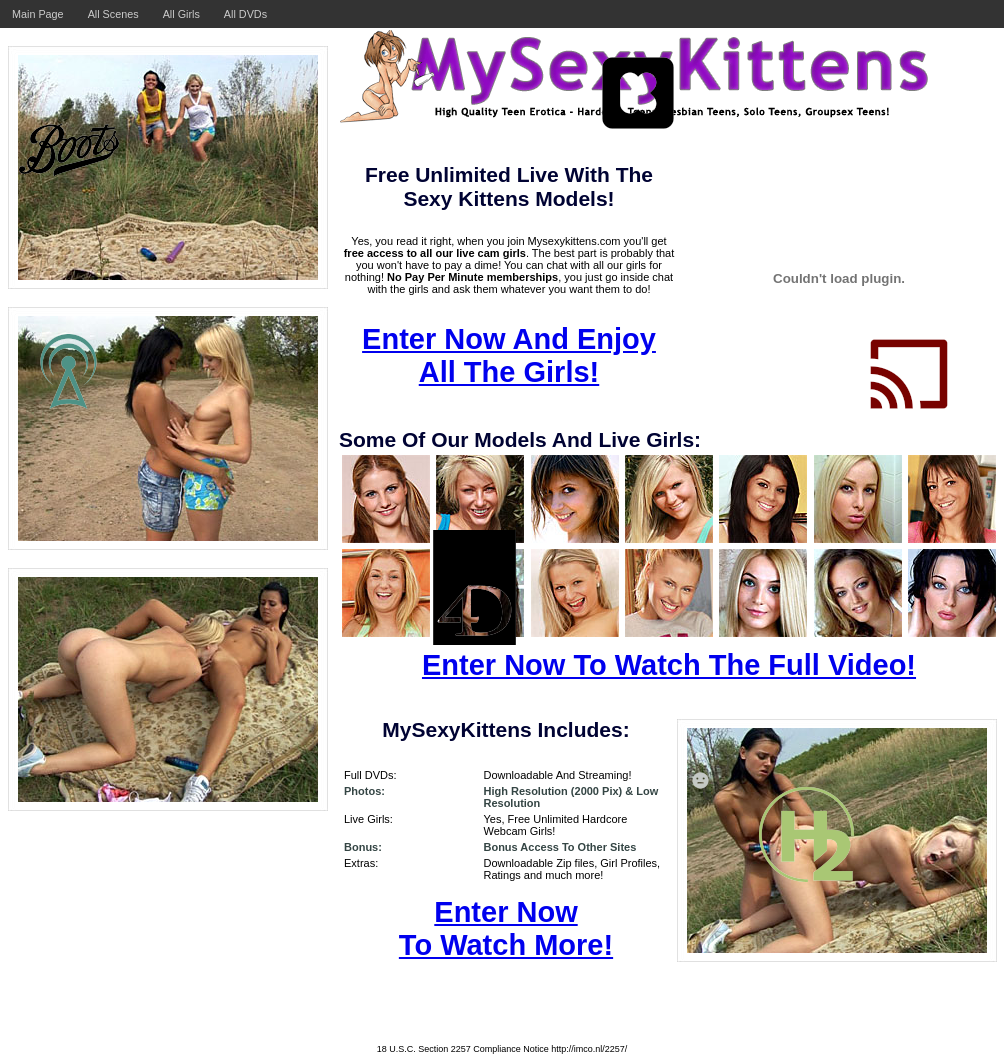  I want to click on indicates neutral feedback or rating, so click(700, 780).